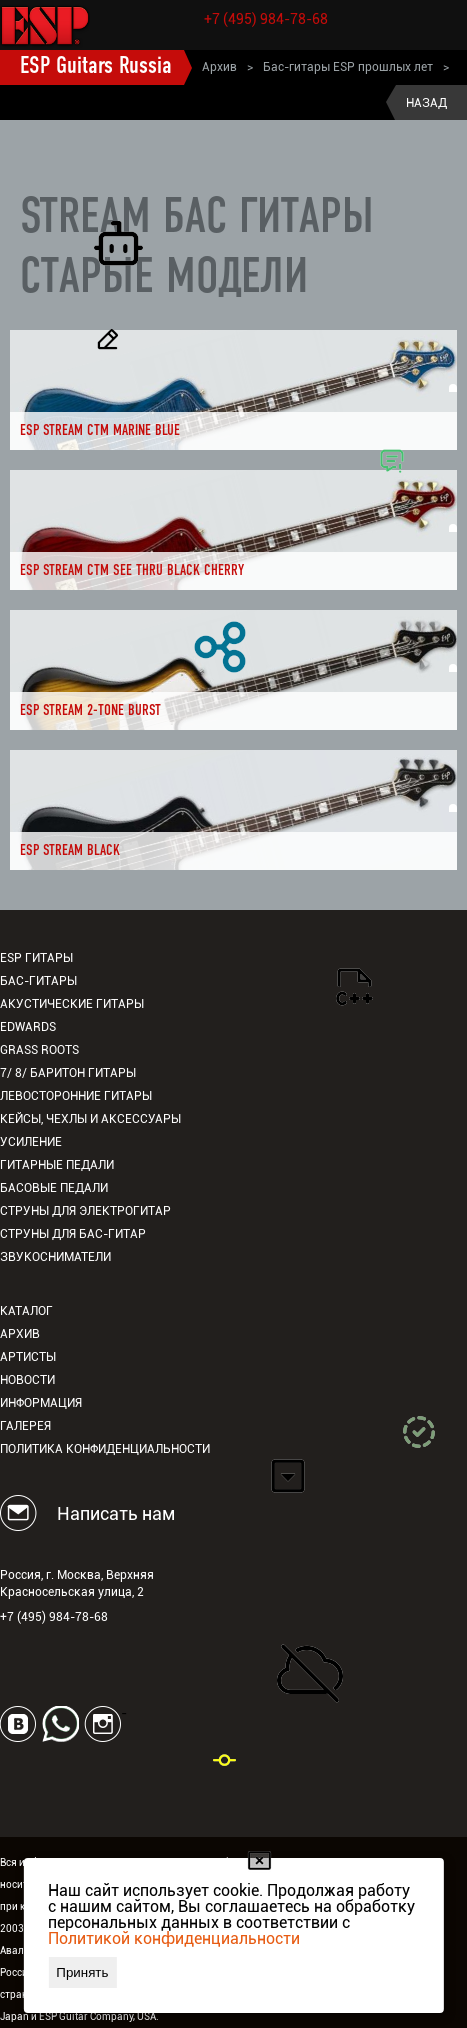 The image size is (467, 2028). Describe the element at coordinates (288, 1476) in the screenshot. I see `open a dropdown menu` at that location.